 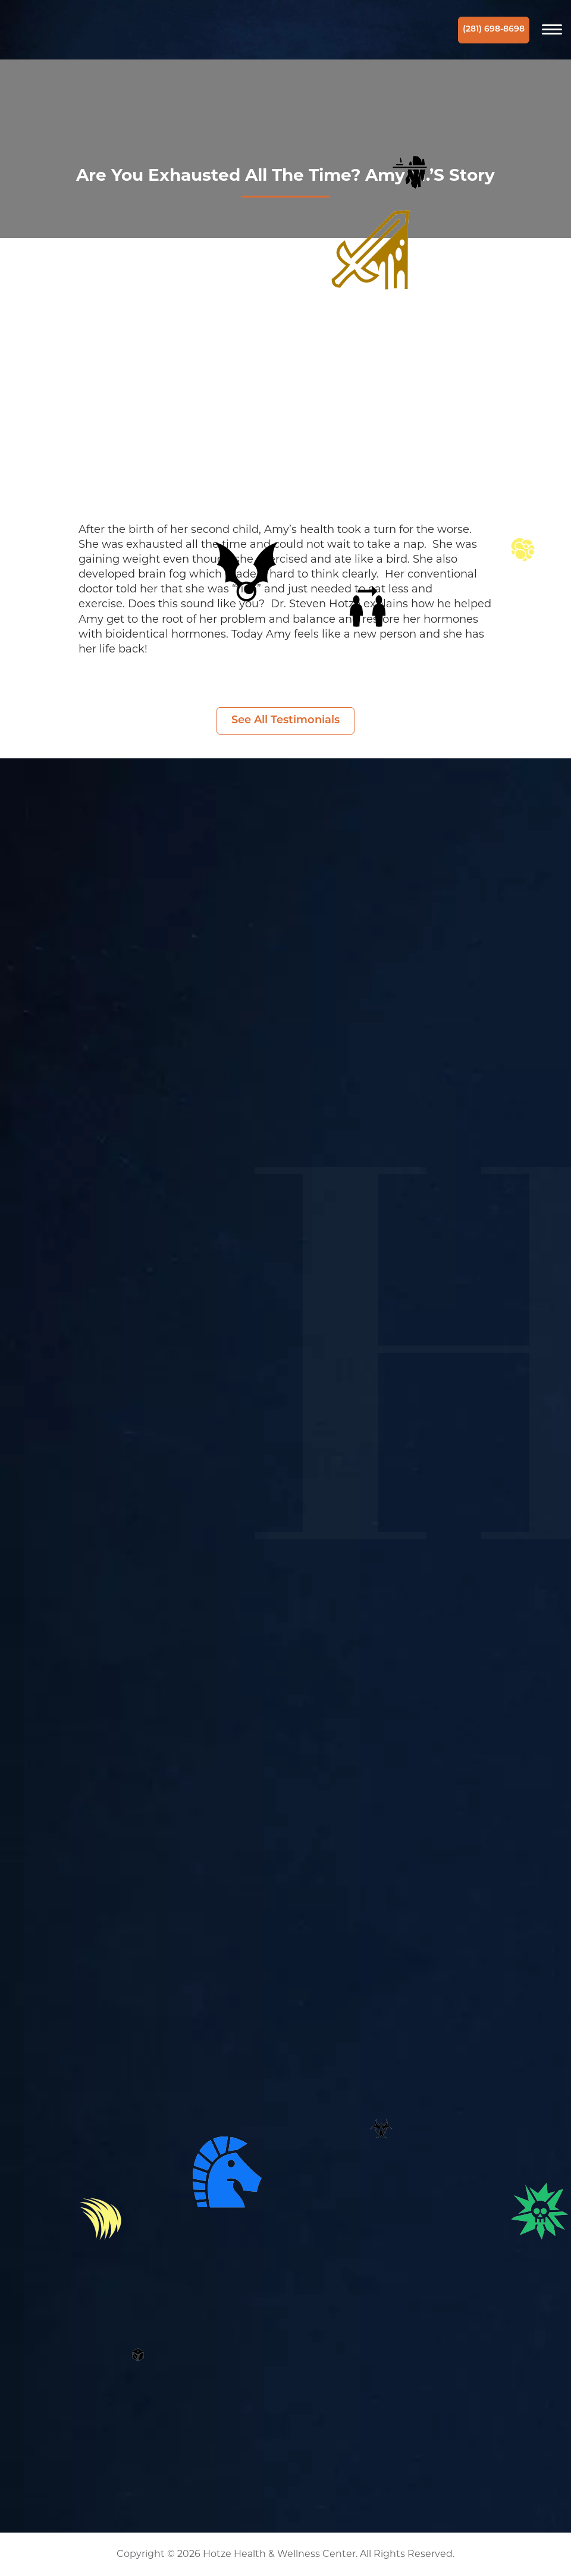 What do you see at coordinates (138, 2355) in the screenshot?
I see `roll the dice or randomize` at bounding box center [138, 2355].